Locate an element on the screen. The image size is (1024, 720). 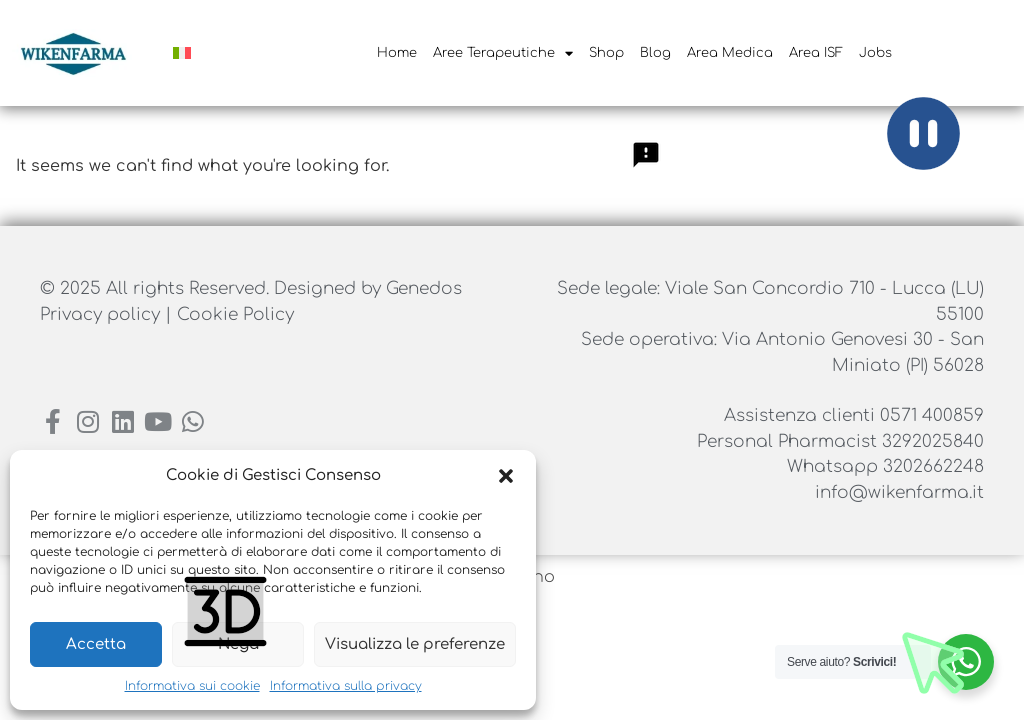
switch to 3D view mode is located at coordinates (225, 611).